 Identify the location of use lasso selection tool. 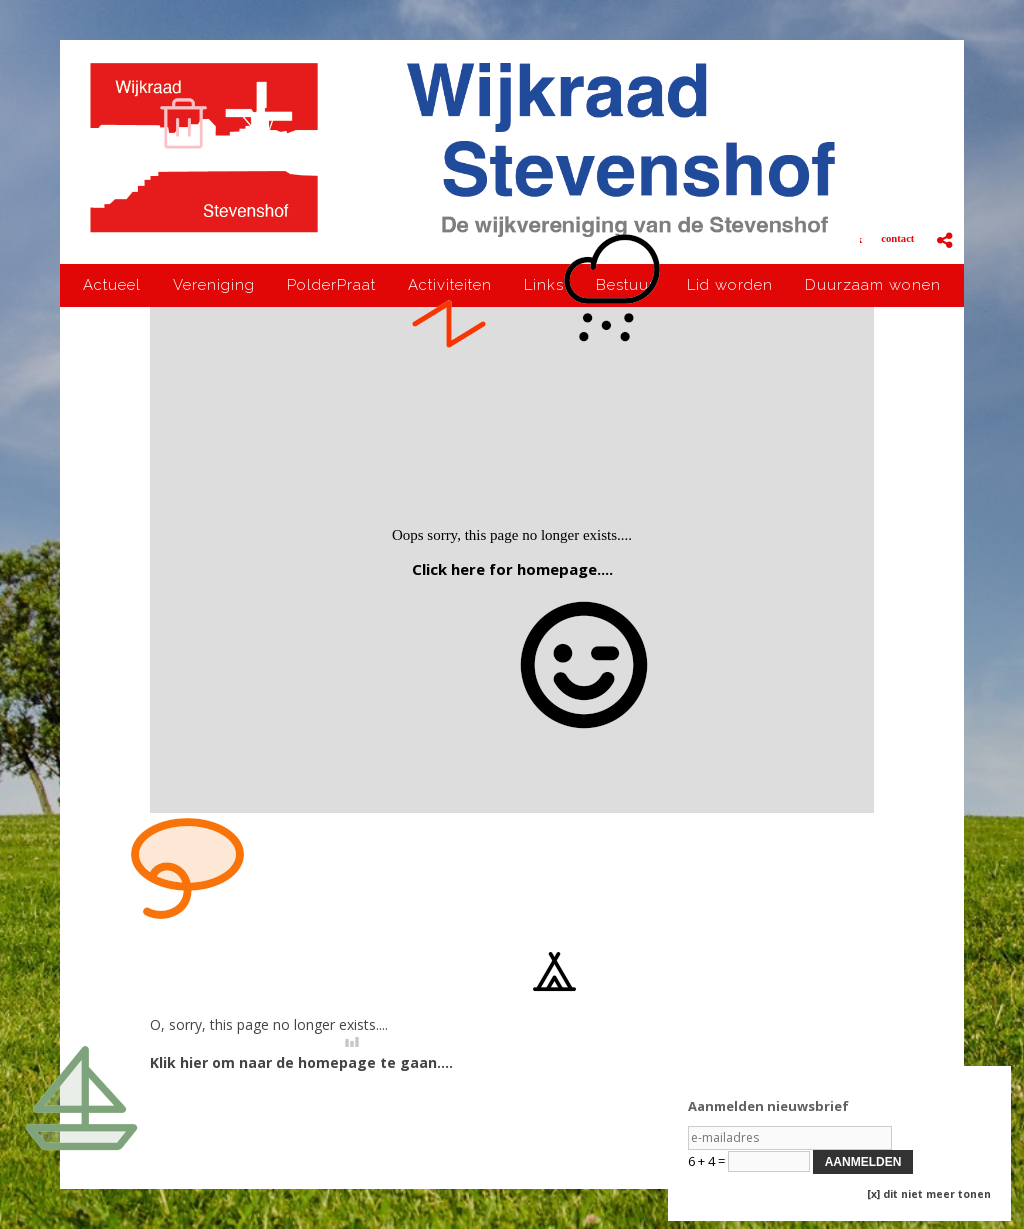
(187, 862).